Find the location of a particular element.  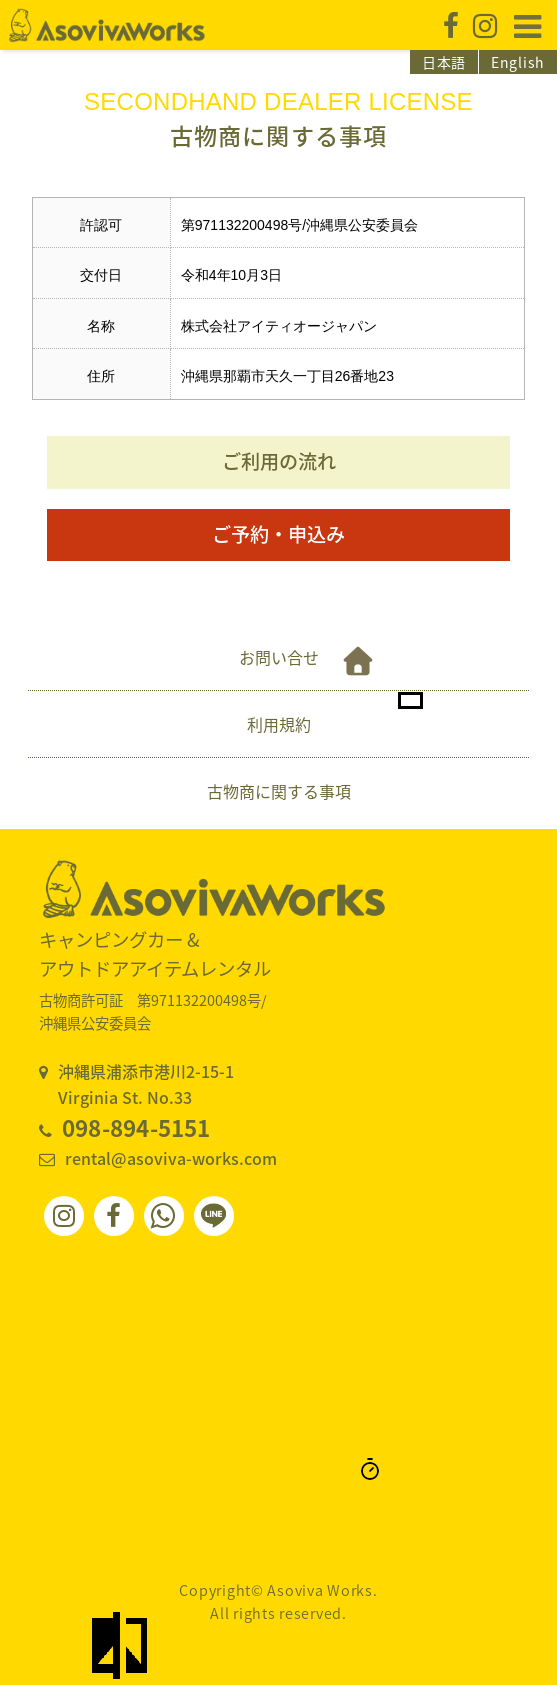

compare two images side by side is located at coordinates (119, 1645).